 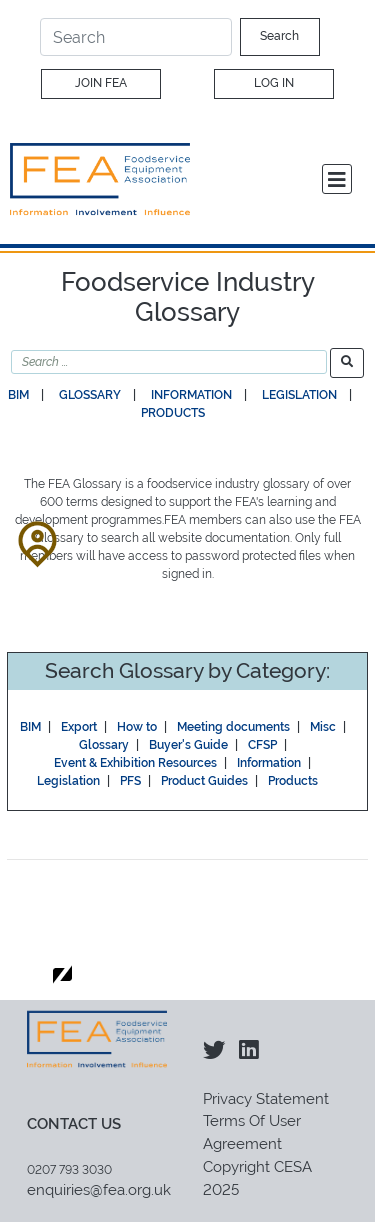 I want to click on view your current location on the map, so click(x=37, y=542).